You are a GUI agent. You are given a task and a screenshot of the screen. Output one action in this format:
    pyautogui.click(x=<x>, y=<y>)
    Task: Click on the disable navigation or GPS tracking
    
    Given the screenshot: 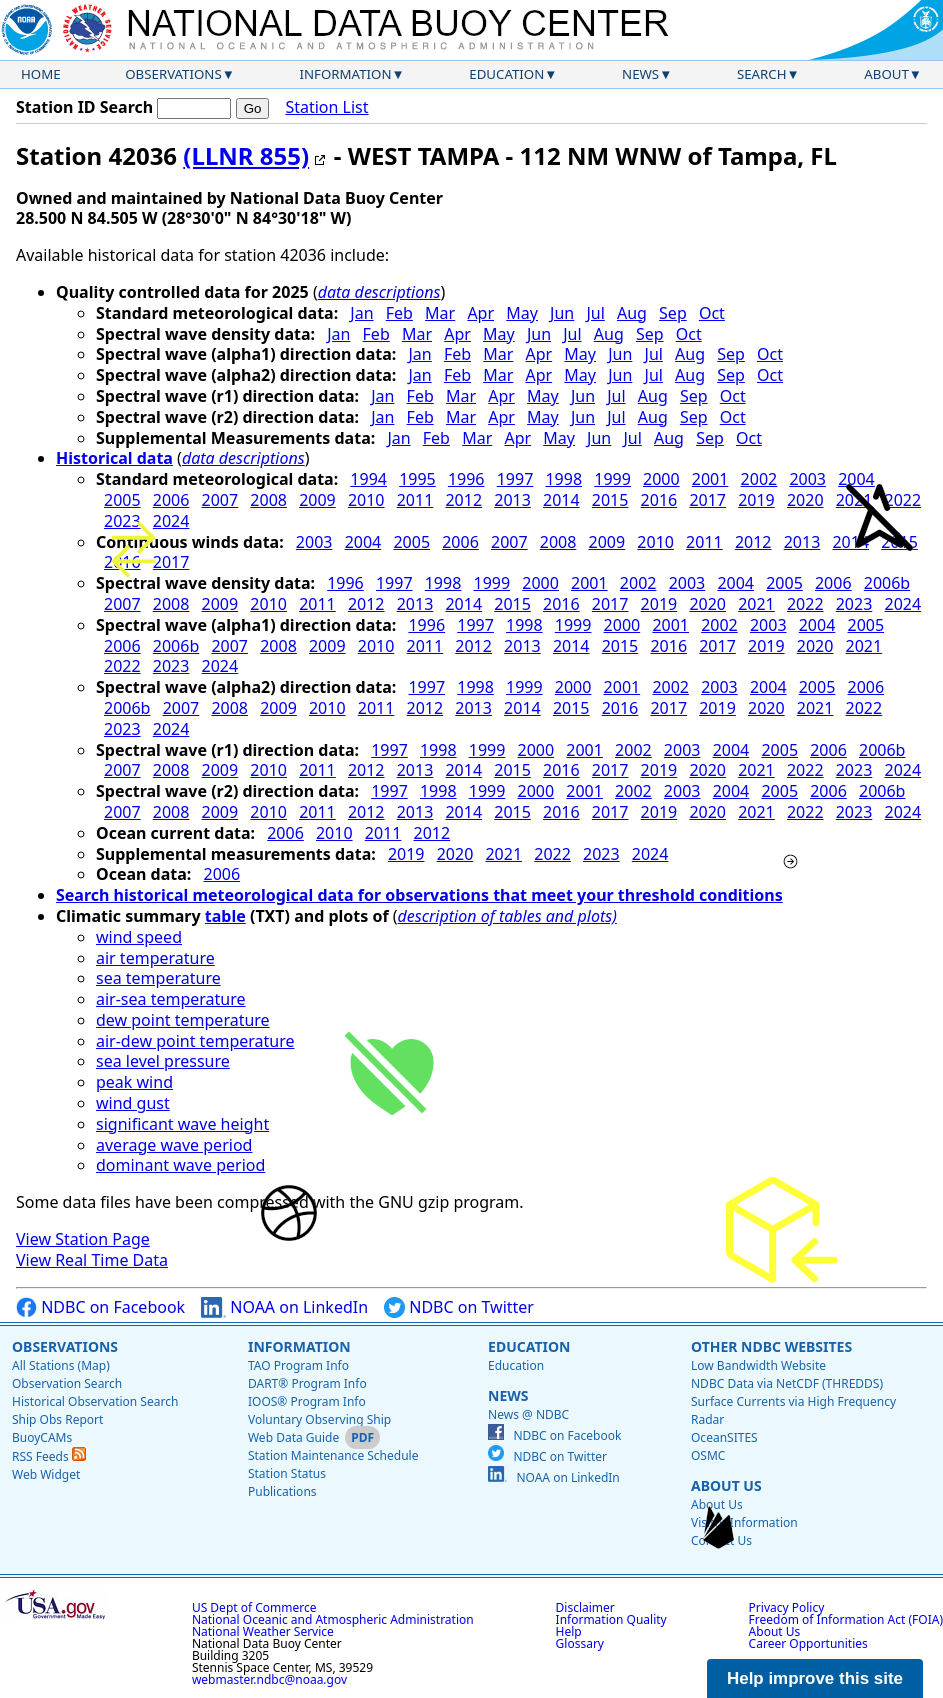 What is the action you would take?
    pyautogui.click(x=879, y=517)
    